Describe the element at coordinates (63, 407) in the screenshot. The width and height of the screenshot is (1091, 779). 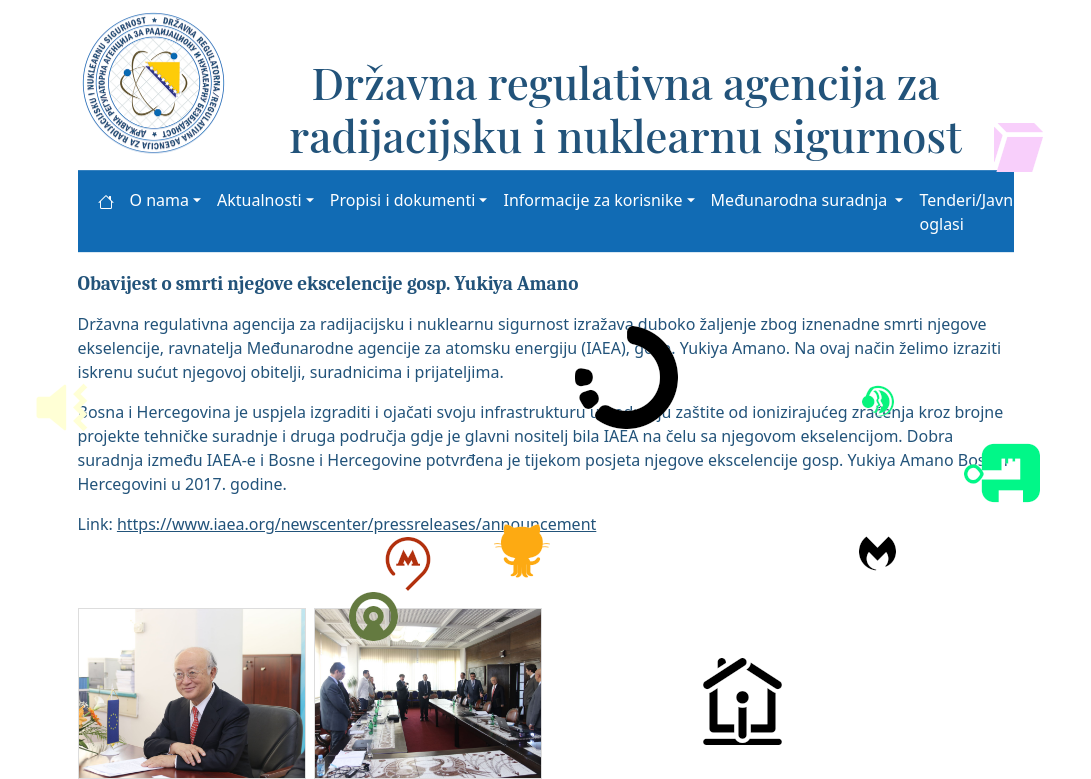
I see `set device to vibrate mode` at that location.